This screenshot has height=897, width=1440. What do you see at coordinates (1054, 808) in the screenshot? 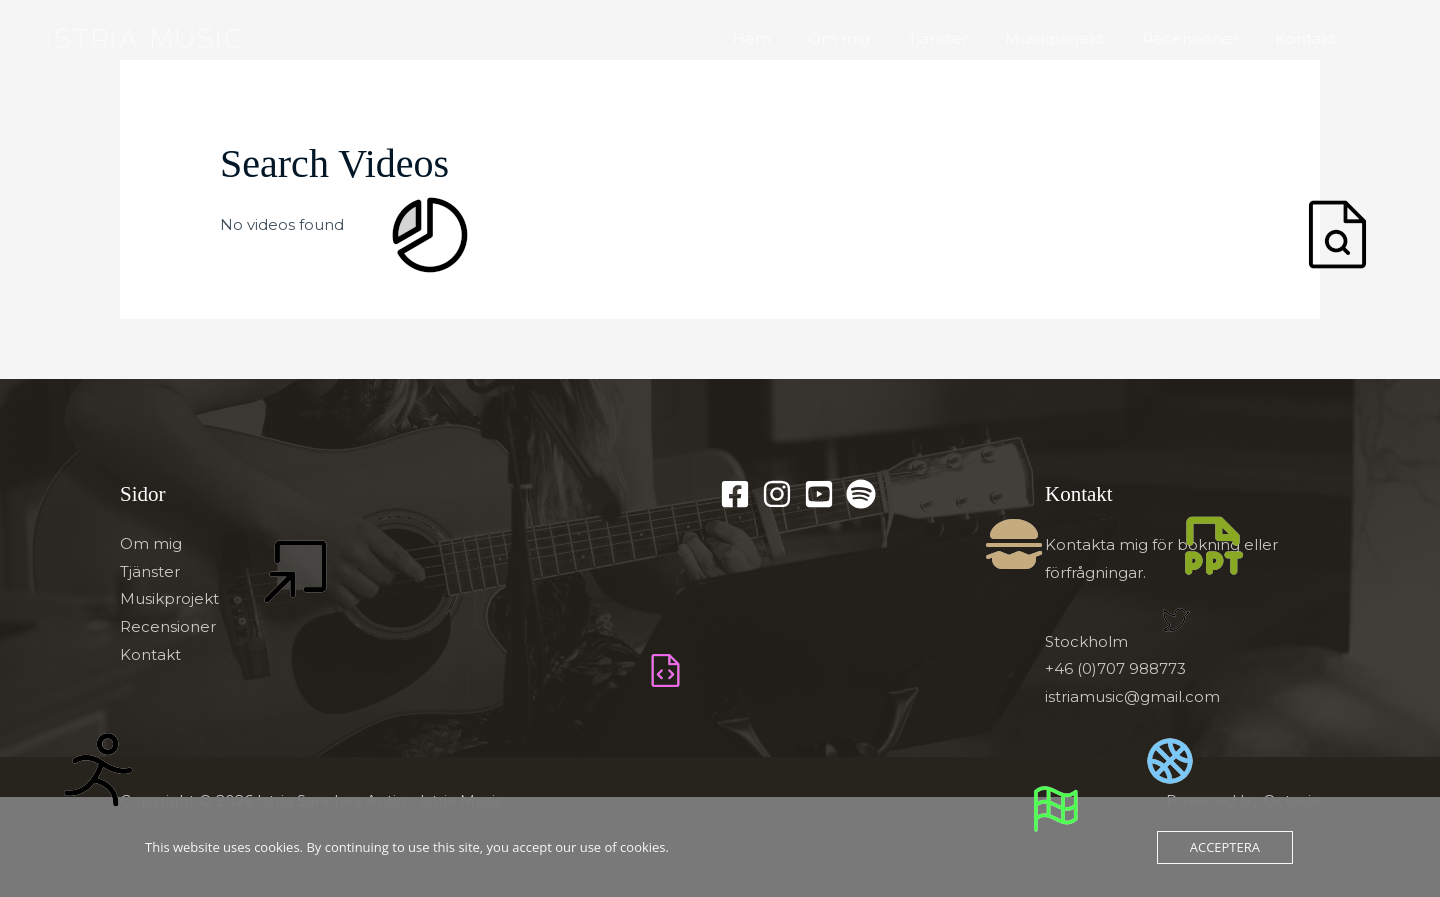
I see `indicates a finish line or goal completion` at bounding box center [1054, 808].